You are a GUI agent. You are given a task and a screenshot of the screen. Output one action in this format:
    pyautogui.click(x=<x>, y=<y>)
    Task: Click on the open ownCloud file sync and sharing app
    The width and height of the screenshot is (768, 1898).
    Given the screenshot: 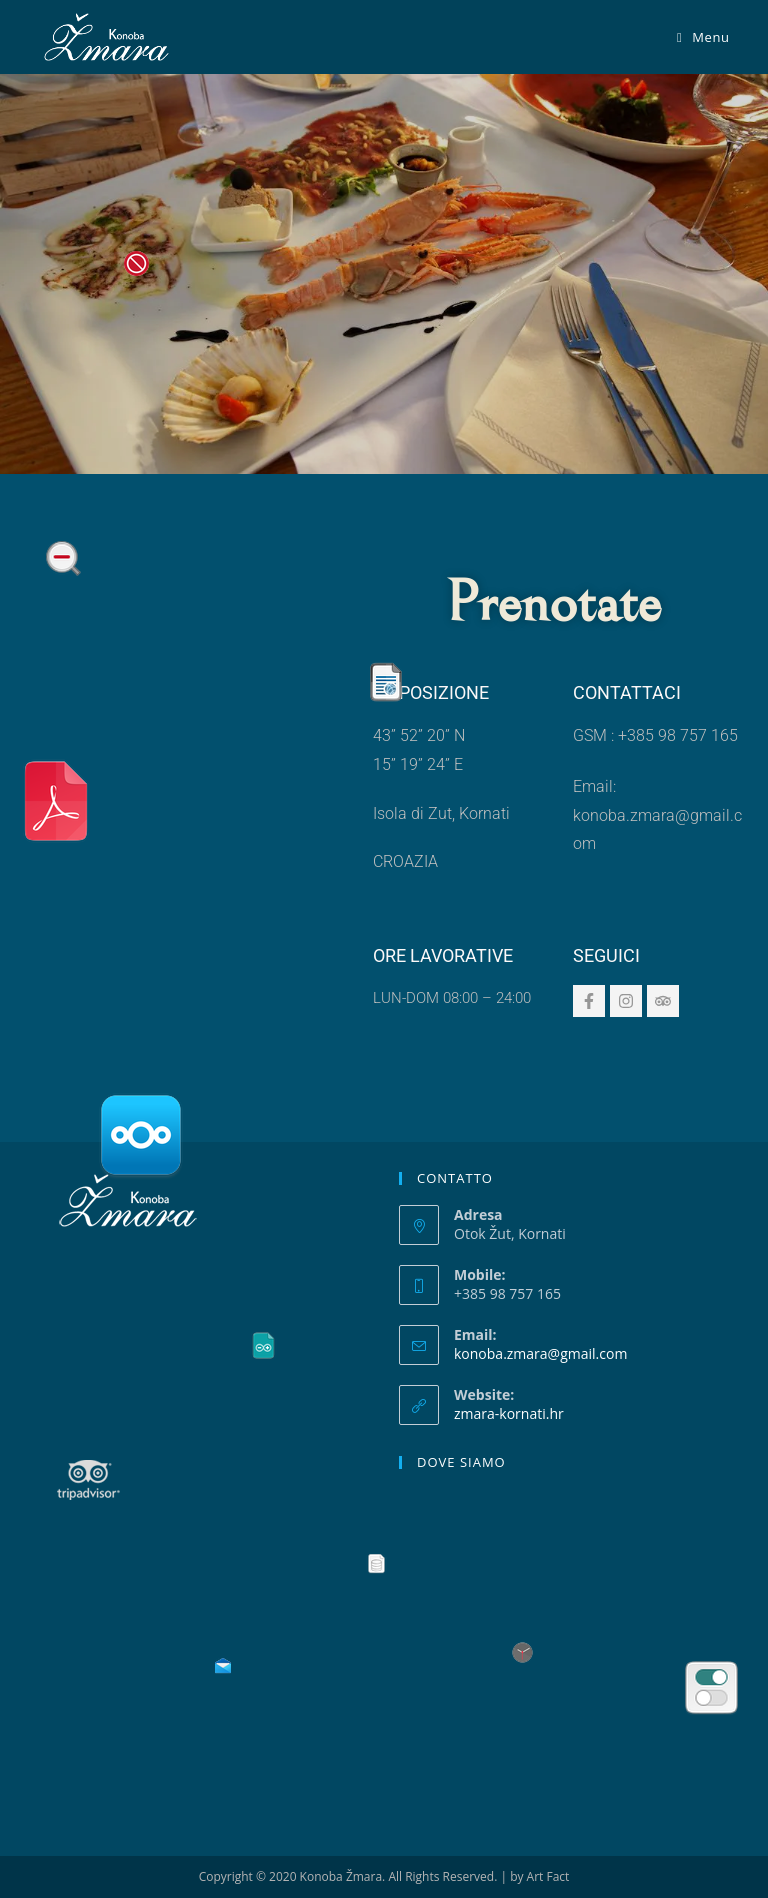 What is the action you would take?
    pyautogui.click(x=141, y=1135)
    